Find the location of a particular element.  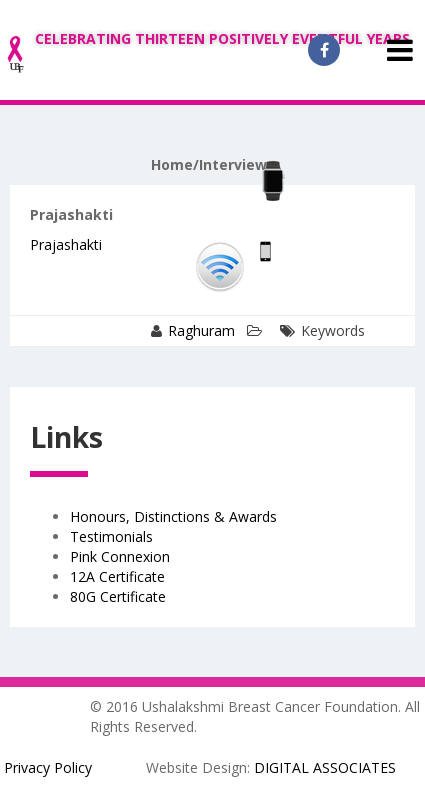

apple watch device icon is located at coordinates (273, 181).